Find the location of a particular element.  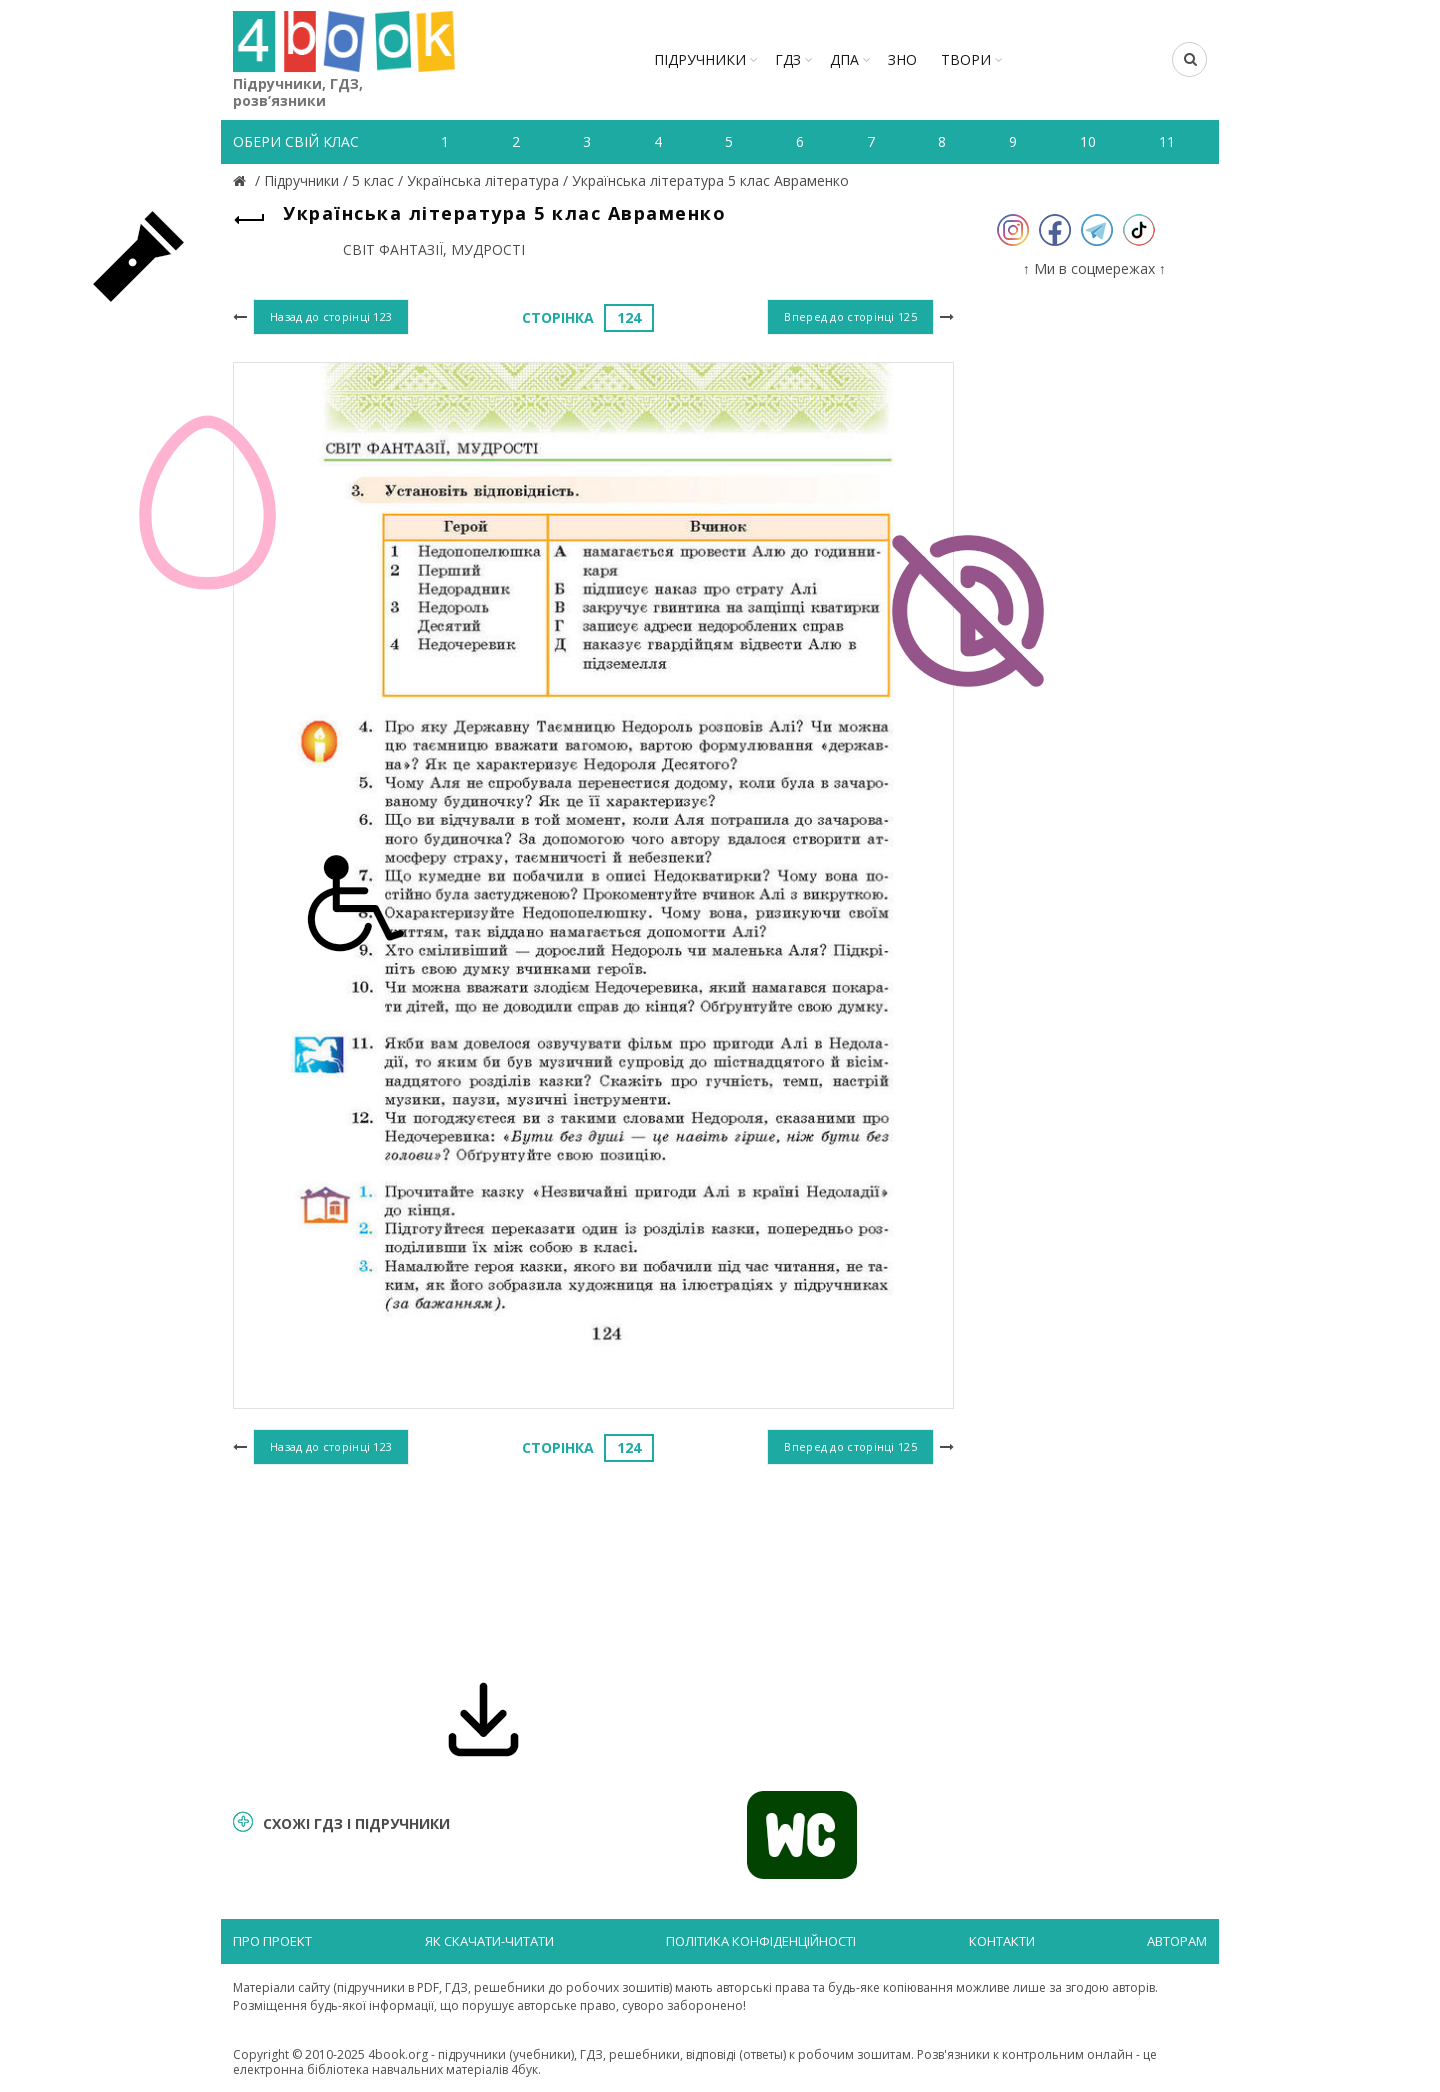

indicates restroom or toilet facility nearby is located at coordinates (802, 1835).